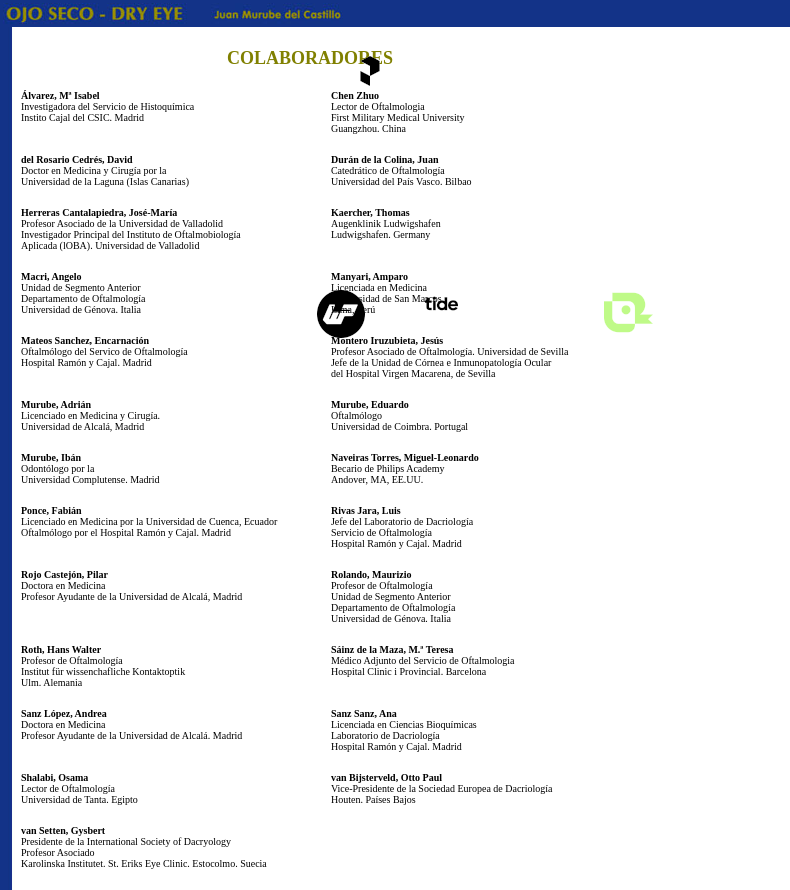  I want to click on open the Tide banking app, so click(441, 303).